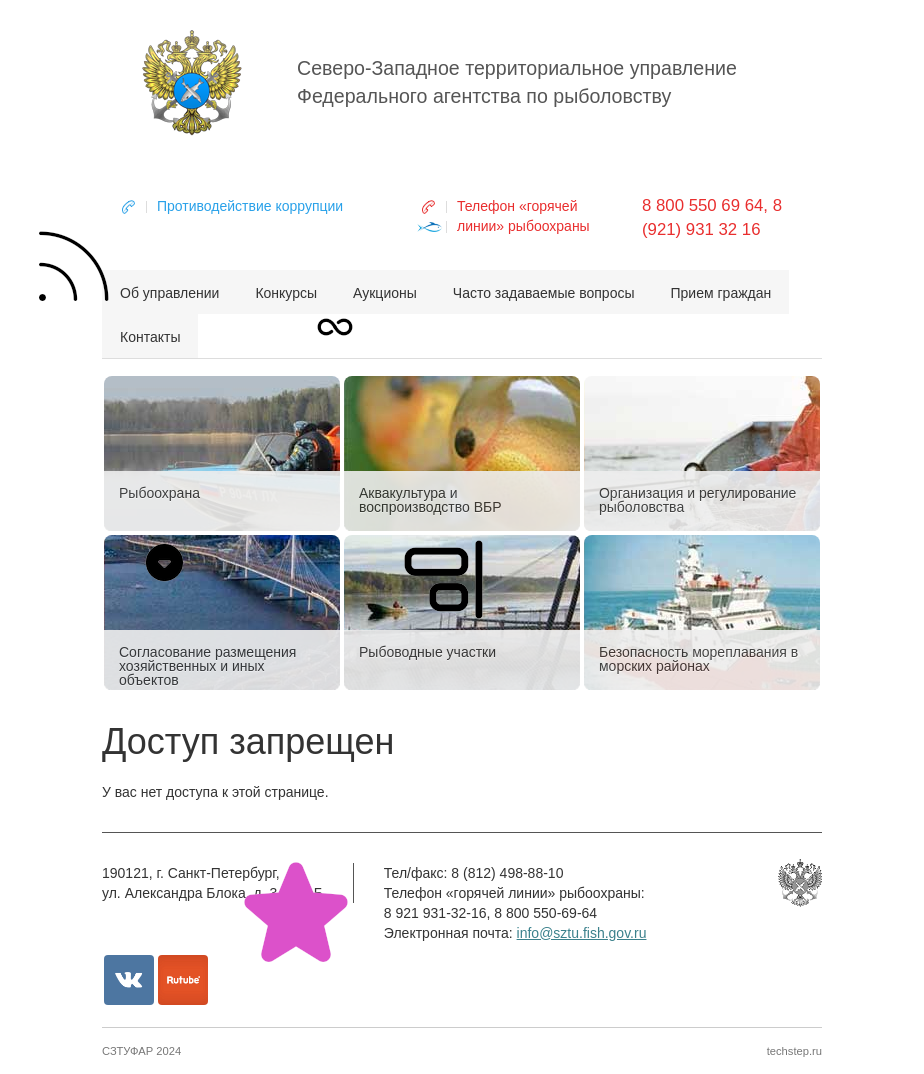 Image resolution: width=924 pixels, height=1074 pixels. I want to click on expand dropdown menu, so click(164, 562).